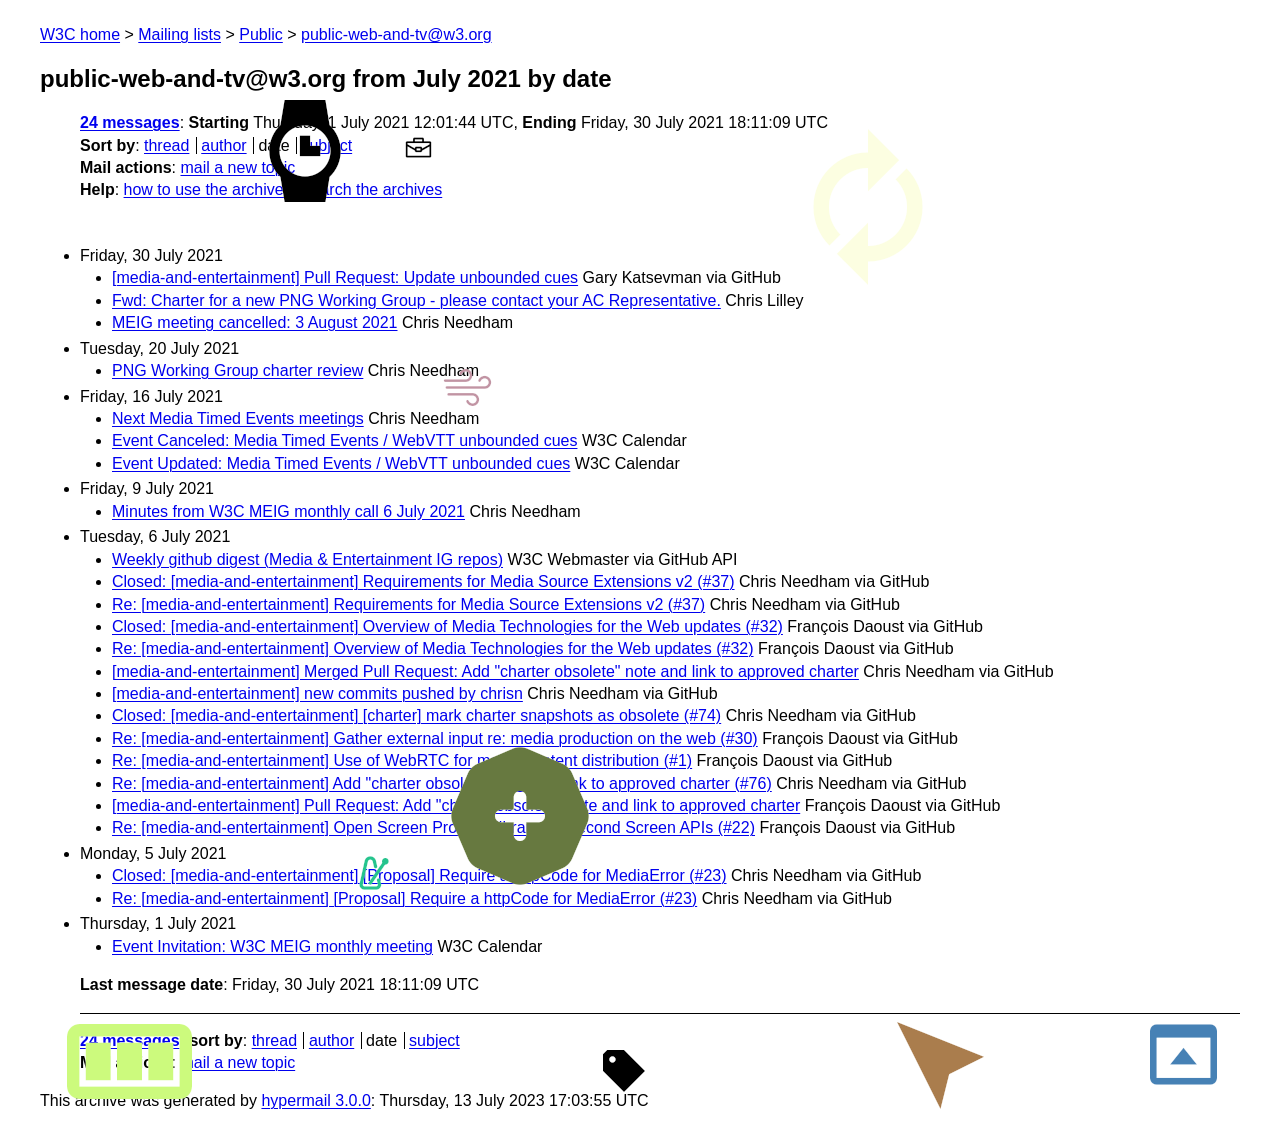 The image size is (1280, 1137). I want to click on adjust tempo or timing settings, so click(372, 873).